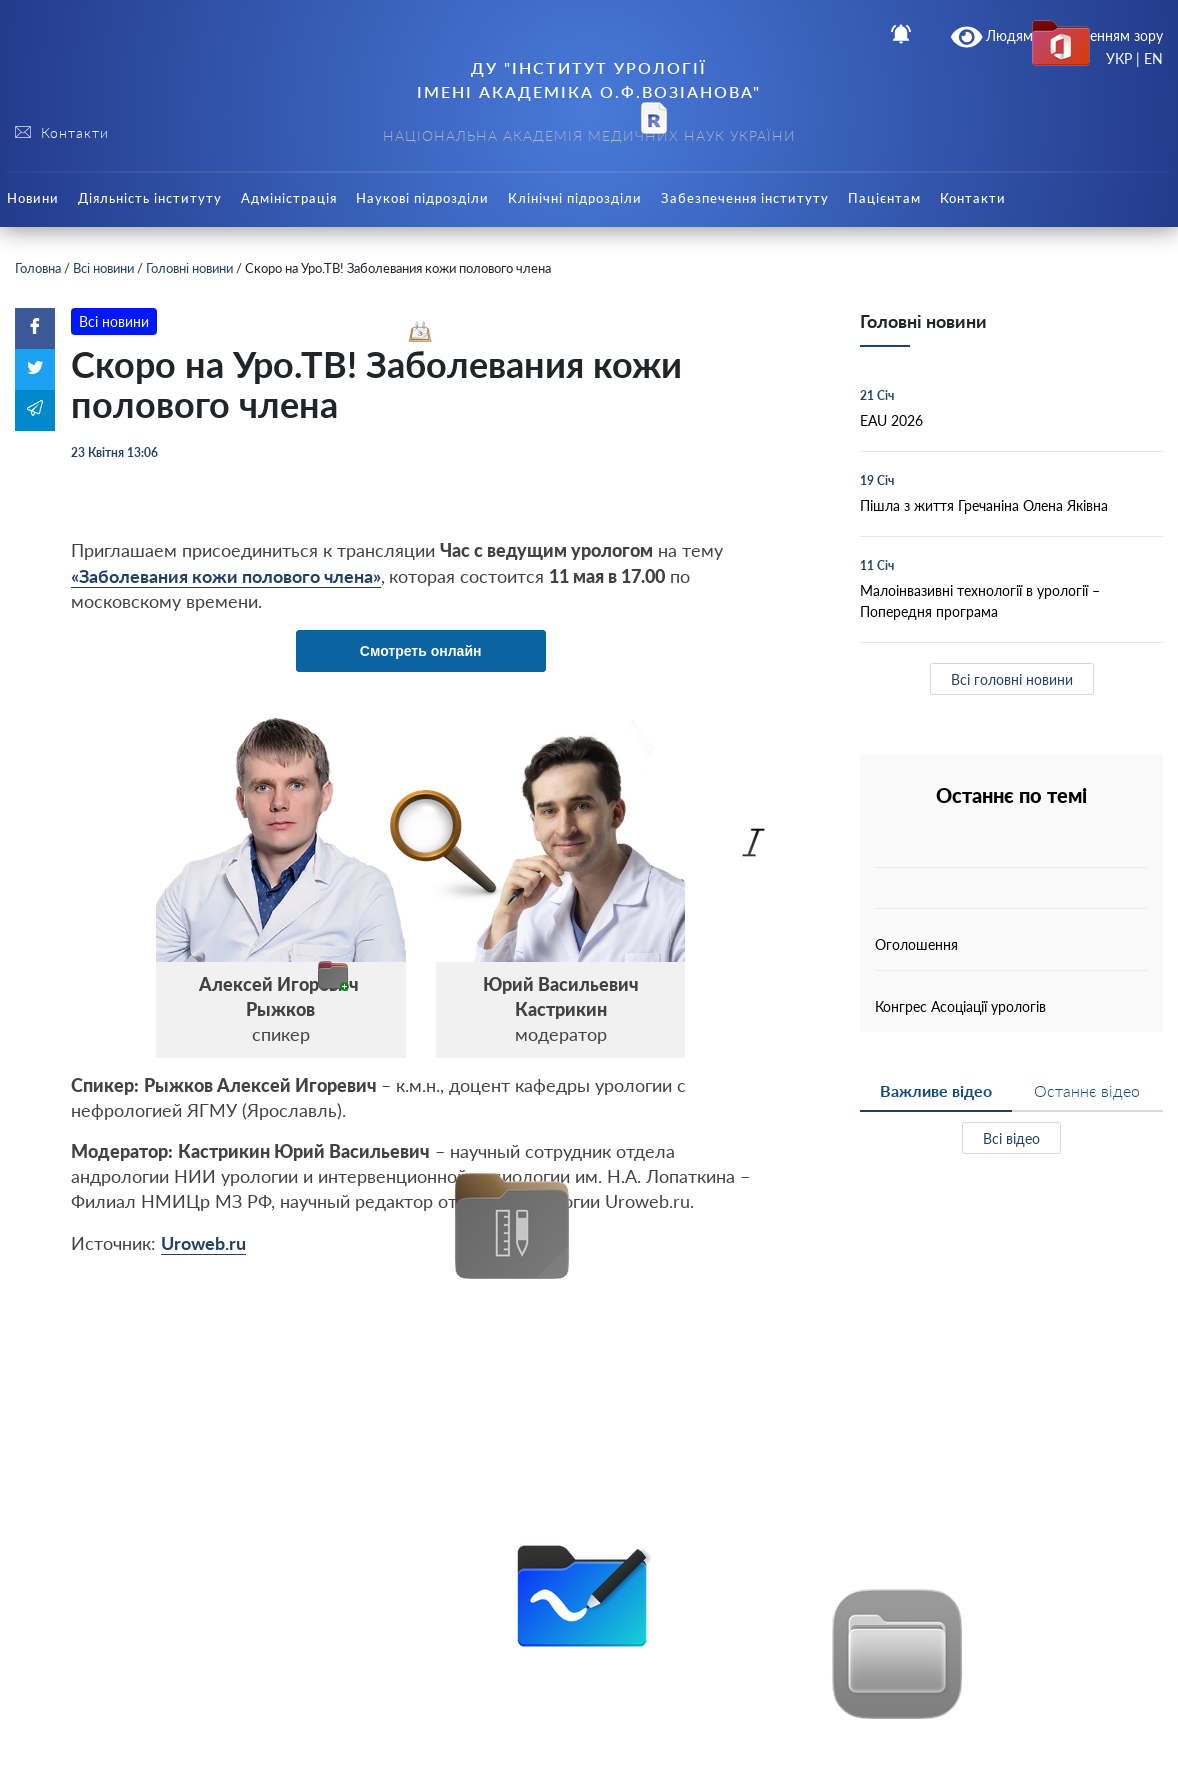 Image resolution: width=1178 pixels, height=1785 pixels. Describe the element at coordinates (654, 118) in the screenshot. I see `an R programming language source file` at that location.